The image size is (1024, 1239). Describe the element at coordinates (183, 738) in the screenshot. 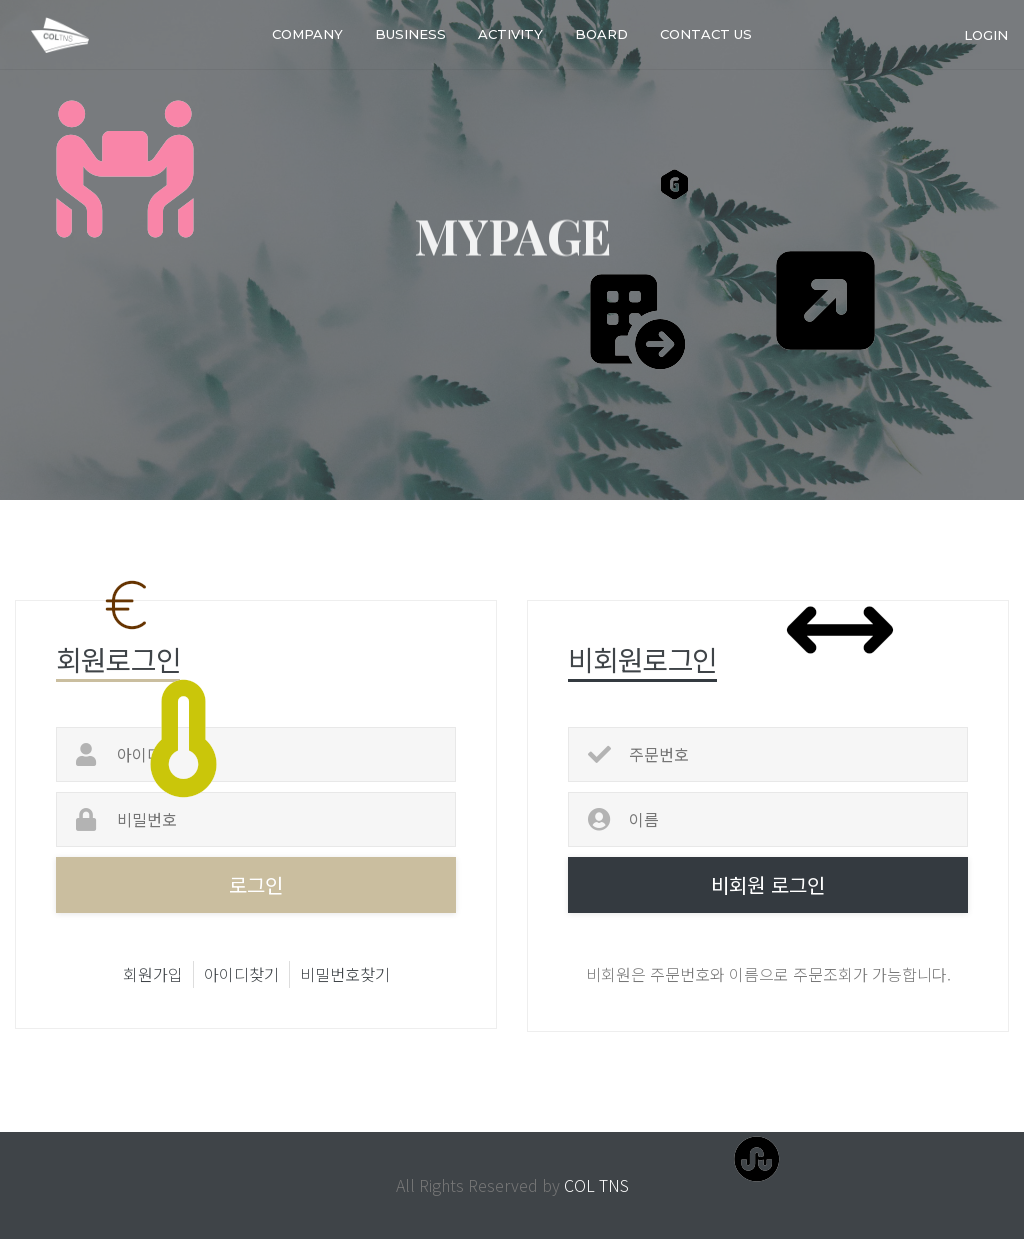

I see `indicates high temperature reading` at that location.